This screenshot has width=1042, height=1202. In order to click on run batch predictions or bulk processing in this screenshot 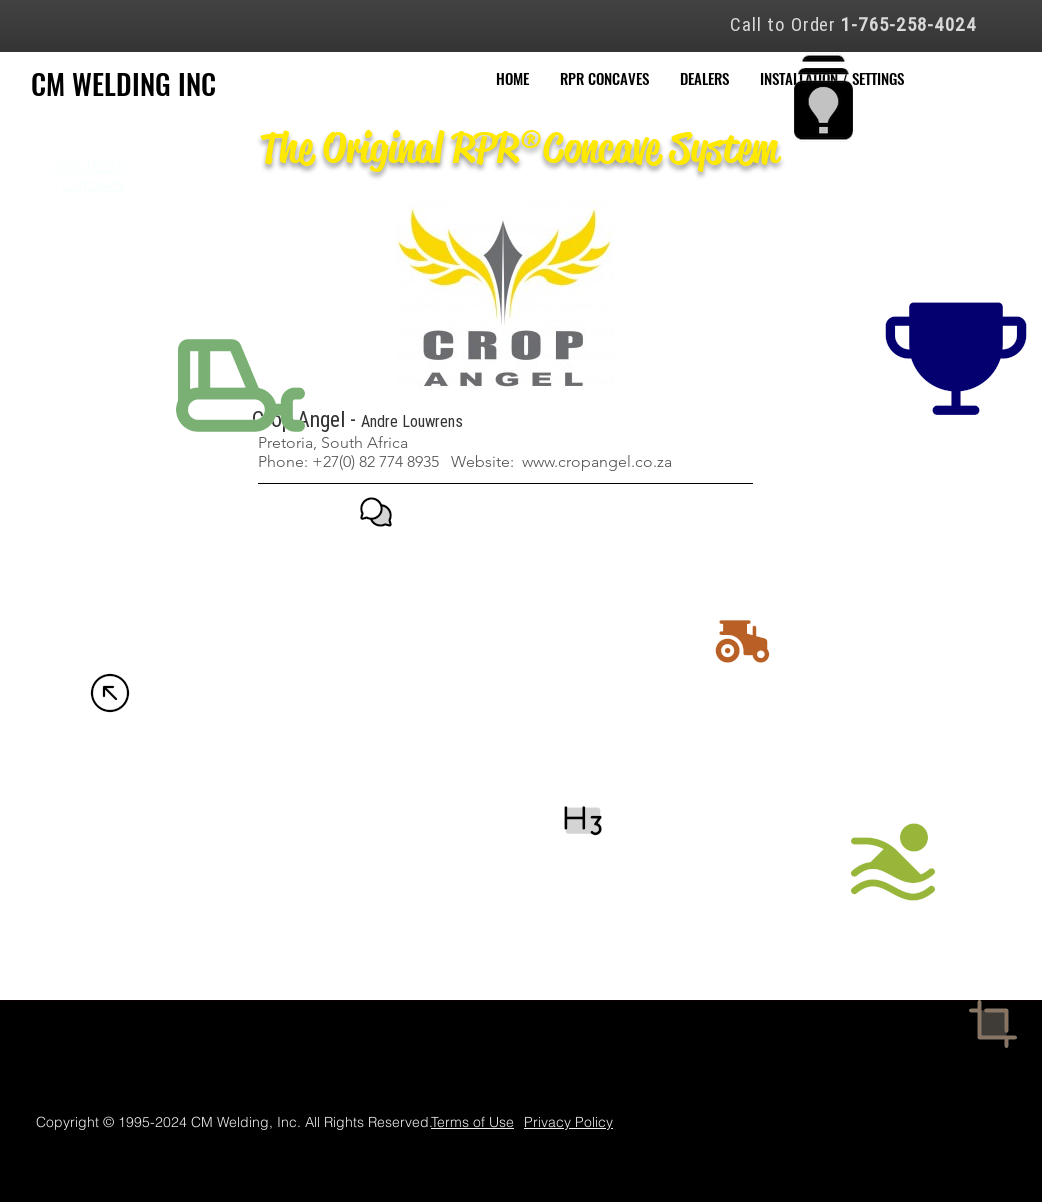, I will do `click(823, 97)`.